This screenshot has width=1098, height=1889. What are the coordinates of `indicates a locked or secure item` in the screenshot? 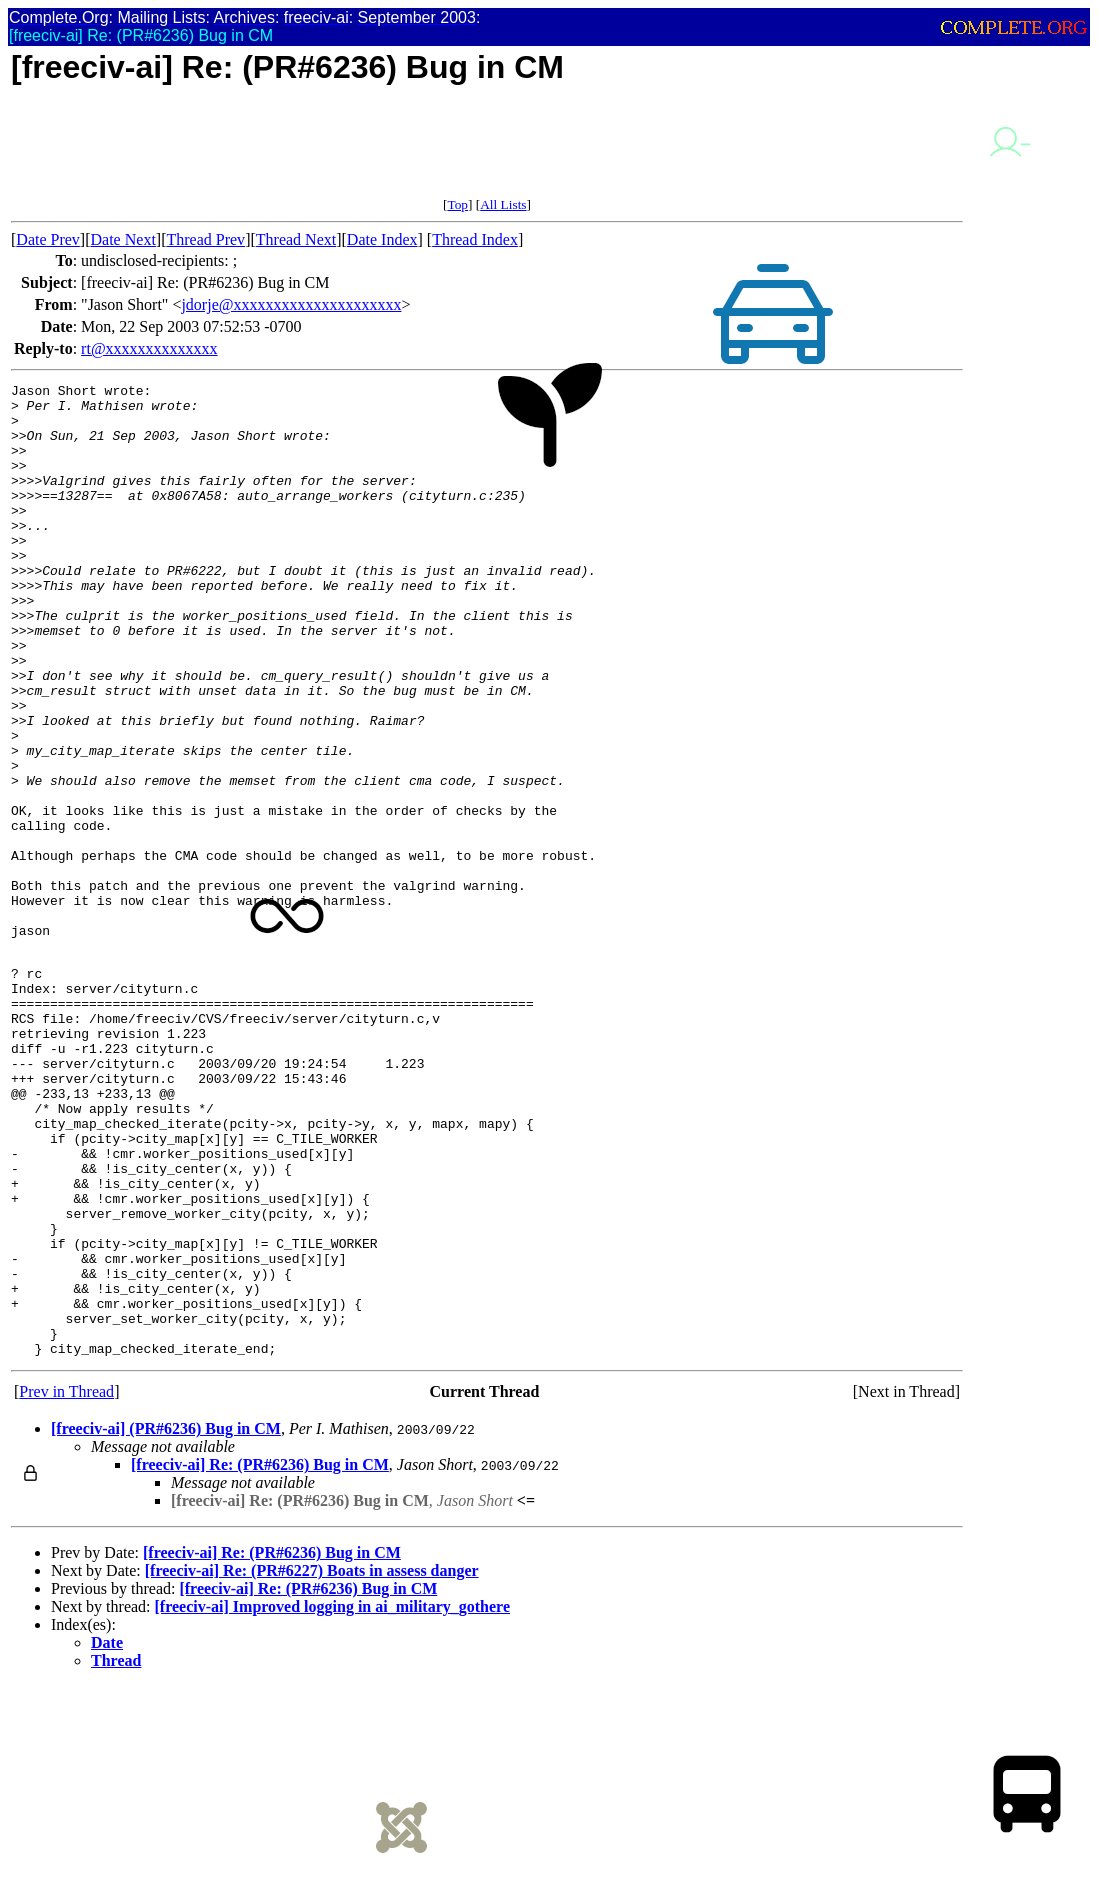 It's located at (30, 1473).